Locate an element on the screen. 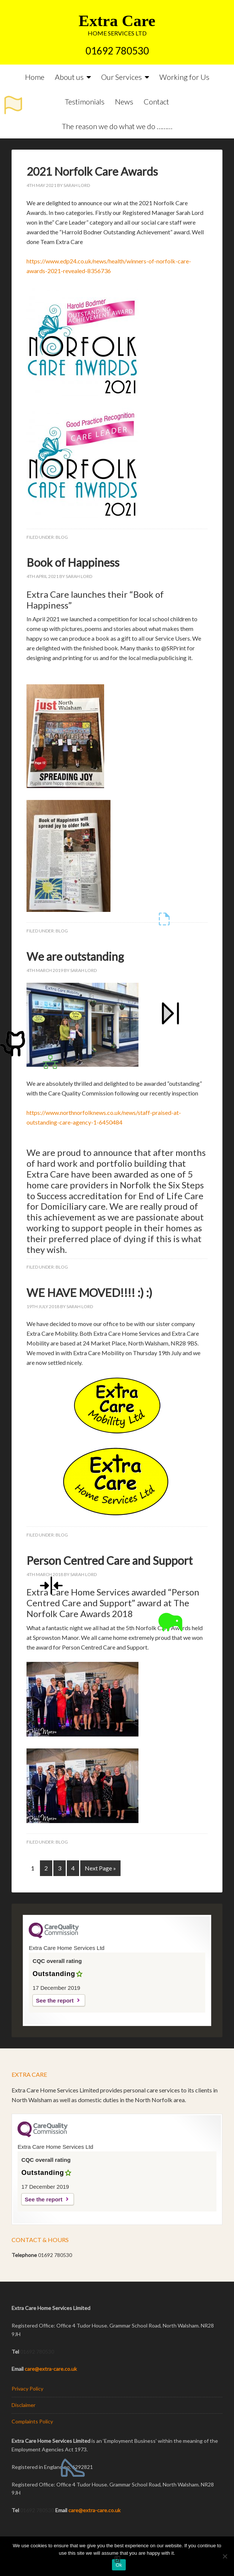 This screenshot has width=234, height=2576. collapse or minimize horizontal spacing is located at coordinates (51, 1585).